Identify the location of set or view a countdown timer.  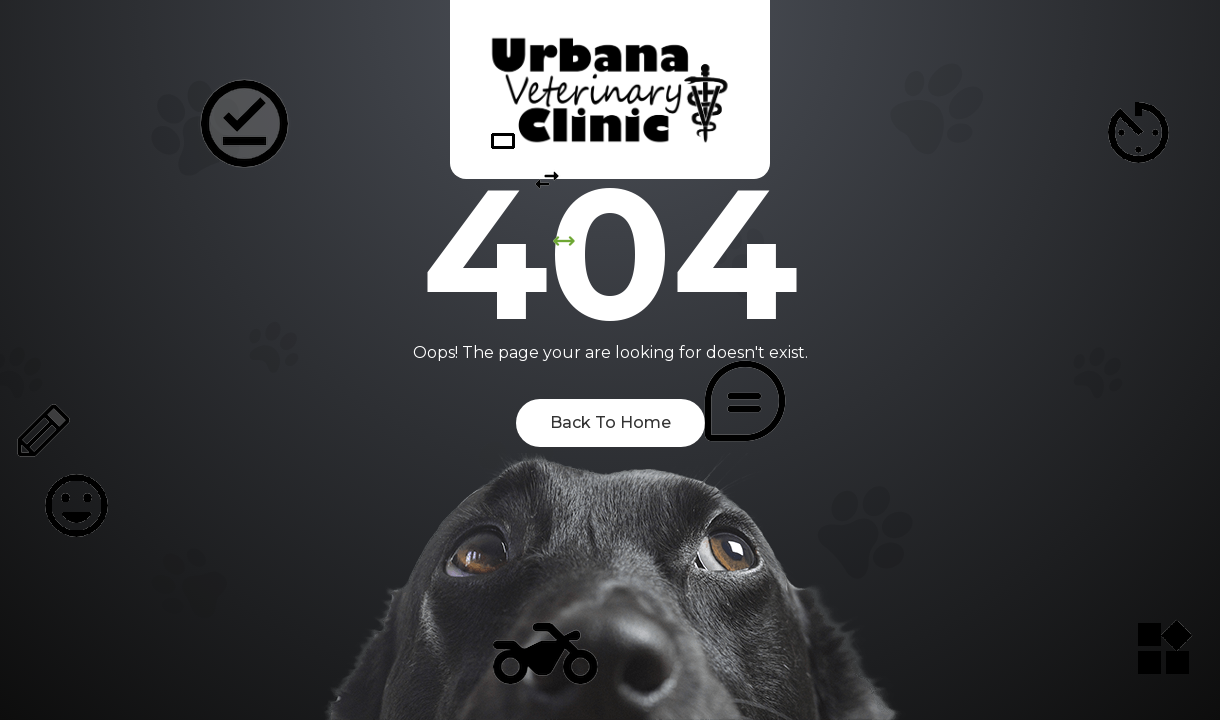
(1138, 132).